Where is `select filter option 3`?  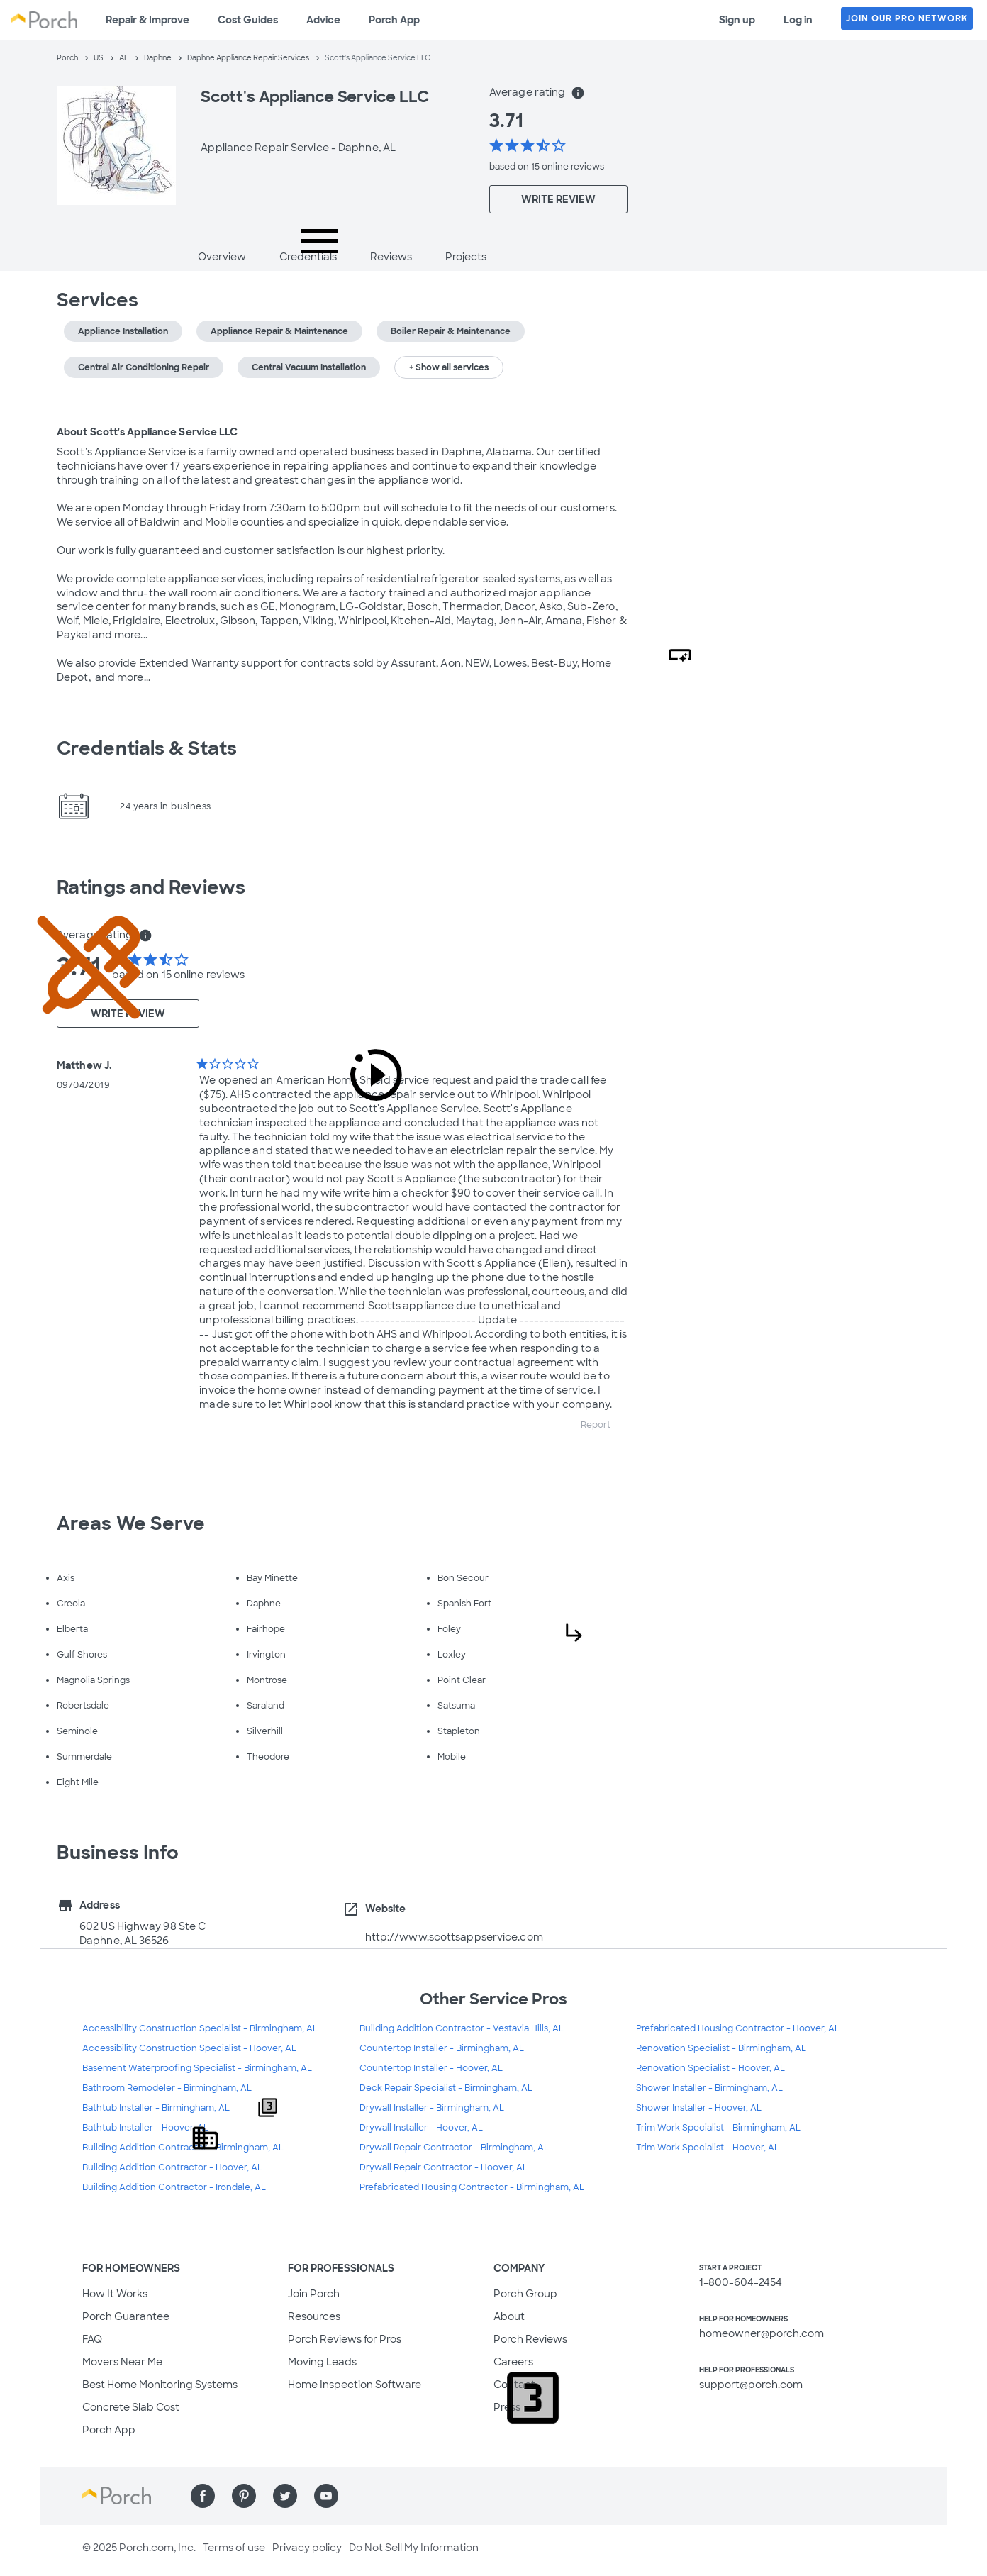
select filter option 3 is located at coordinates (267, 2107).